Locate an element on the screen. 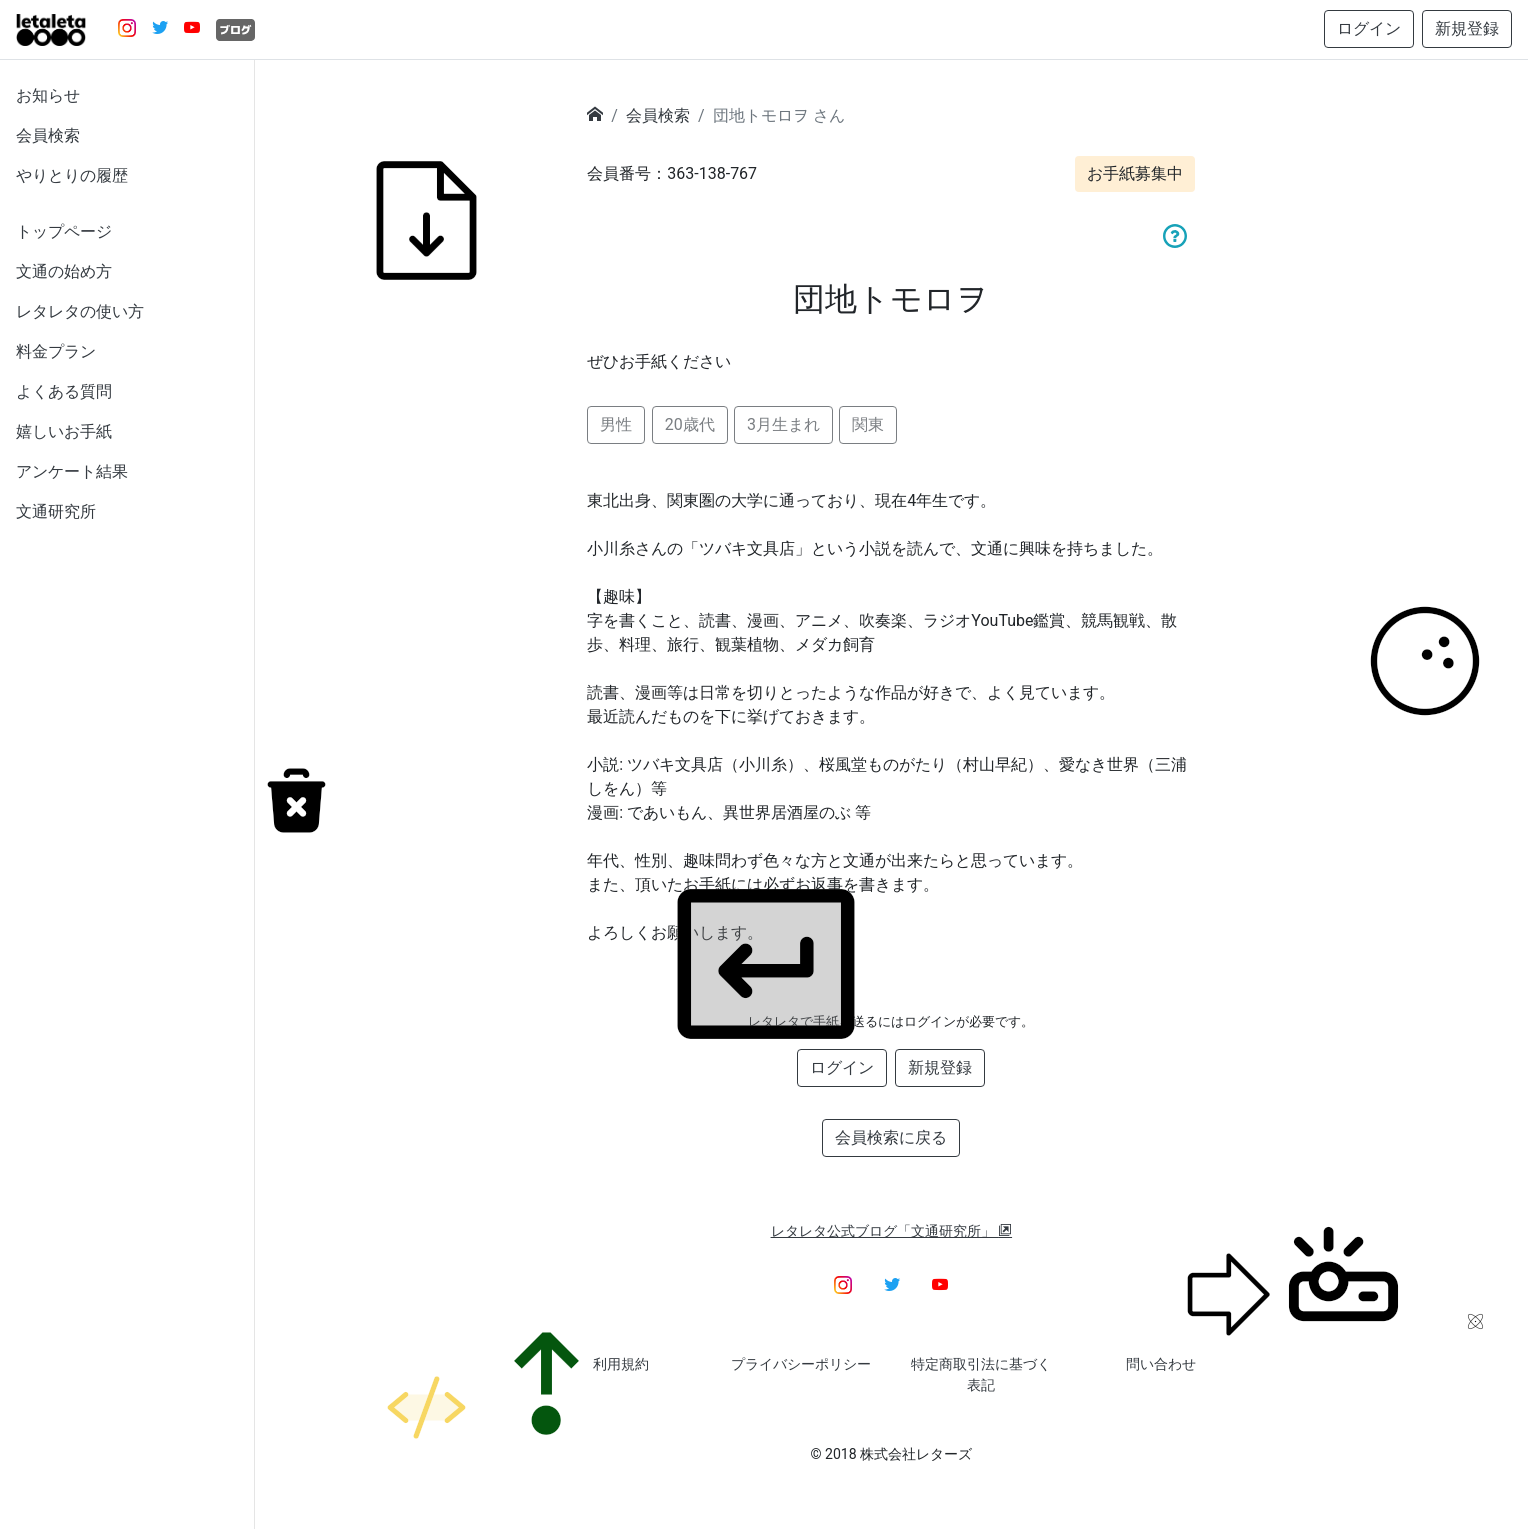  access bowling or sports games is located at coordinates (1425, 661).